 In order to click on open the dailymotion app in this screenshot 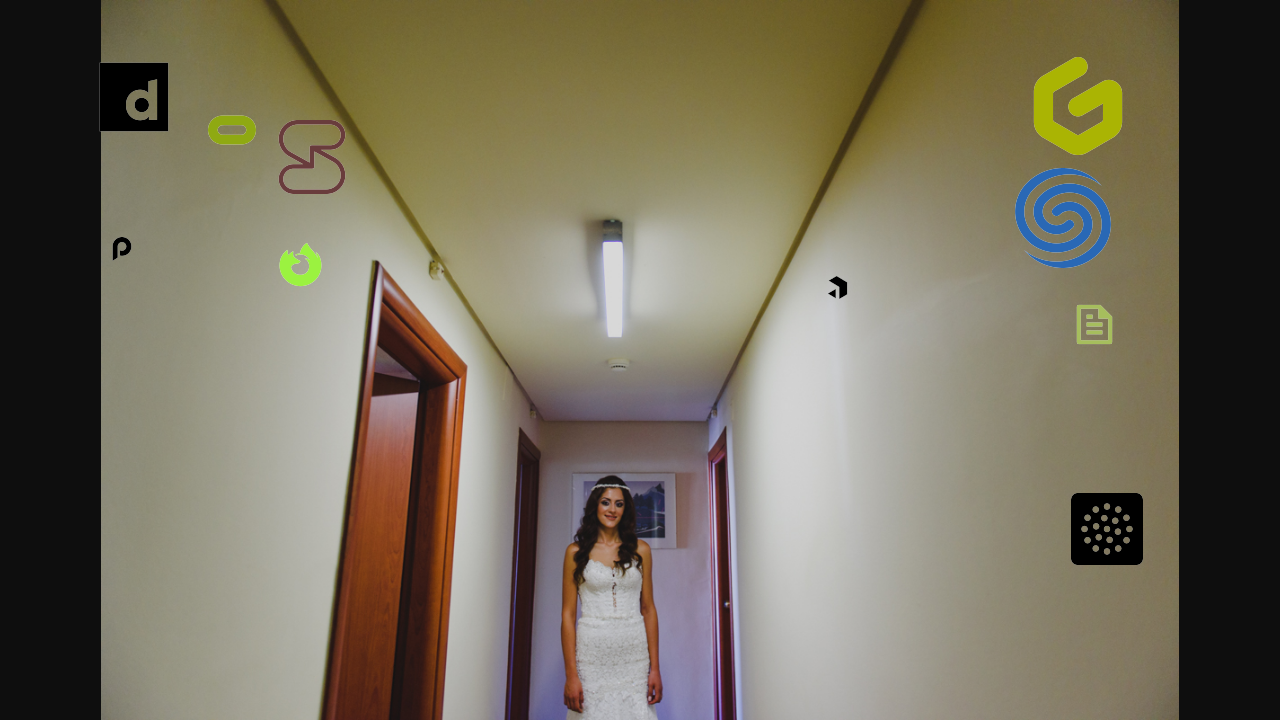, I will do `click(134, 97)`.